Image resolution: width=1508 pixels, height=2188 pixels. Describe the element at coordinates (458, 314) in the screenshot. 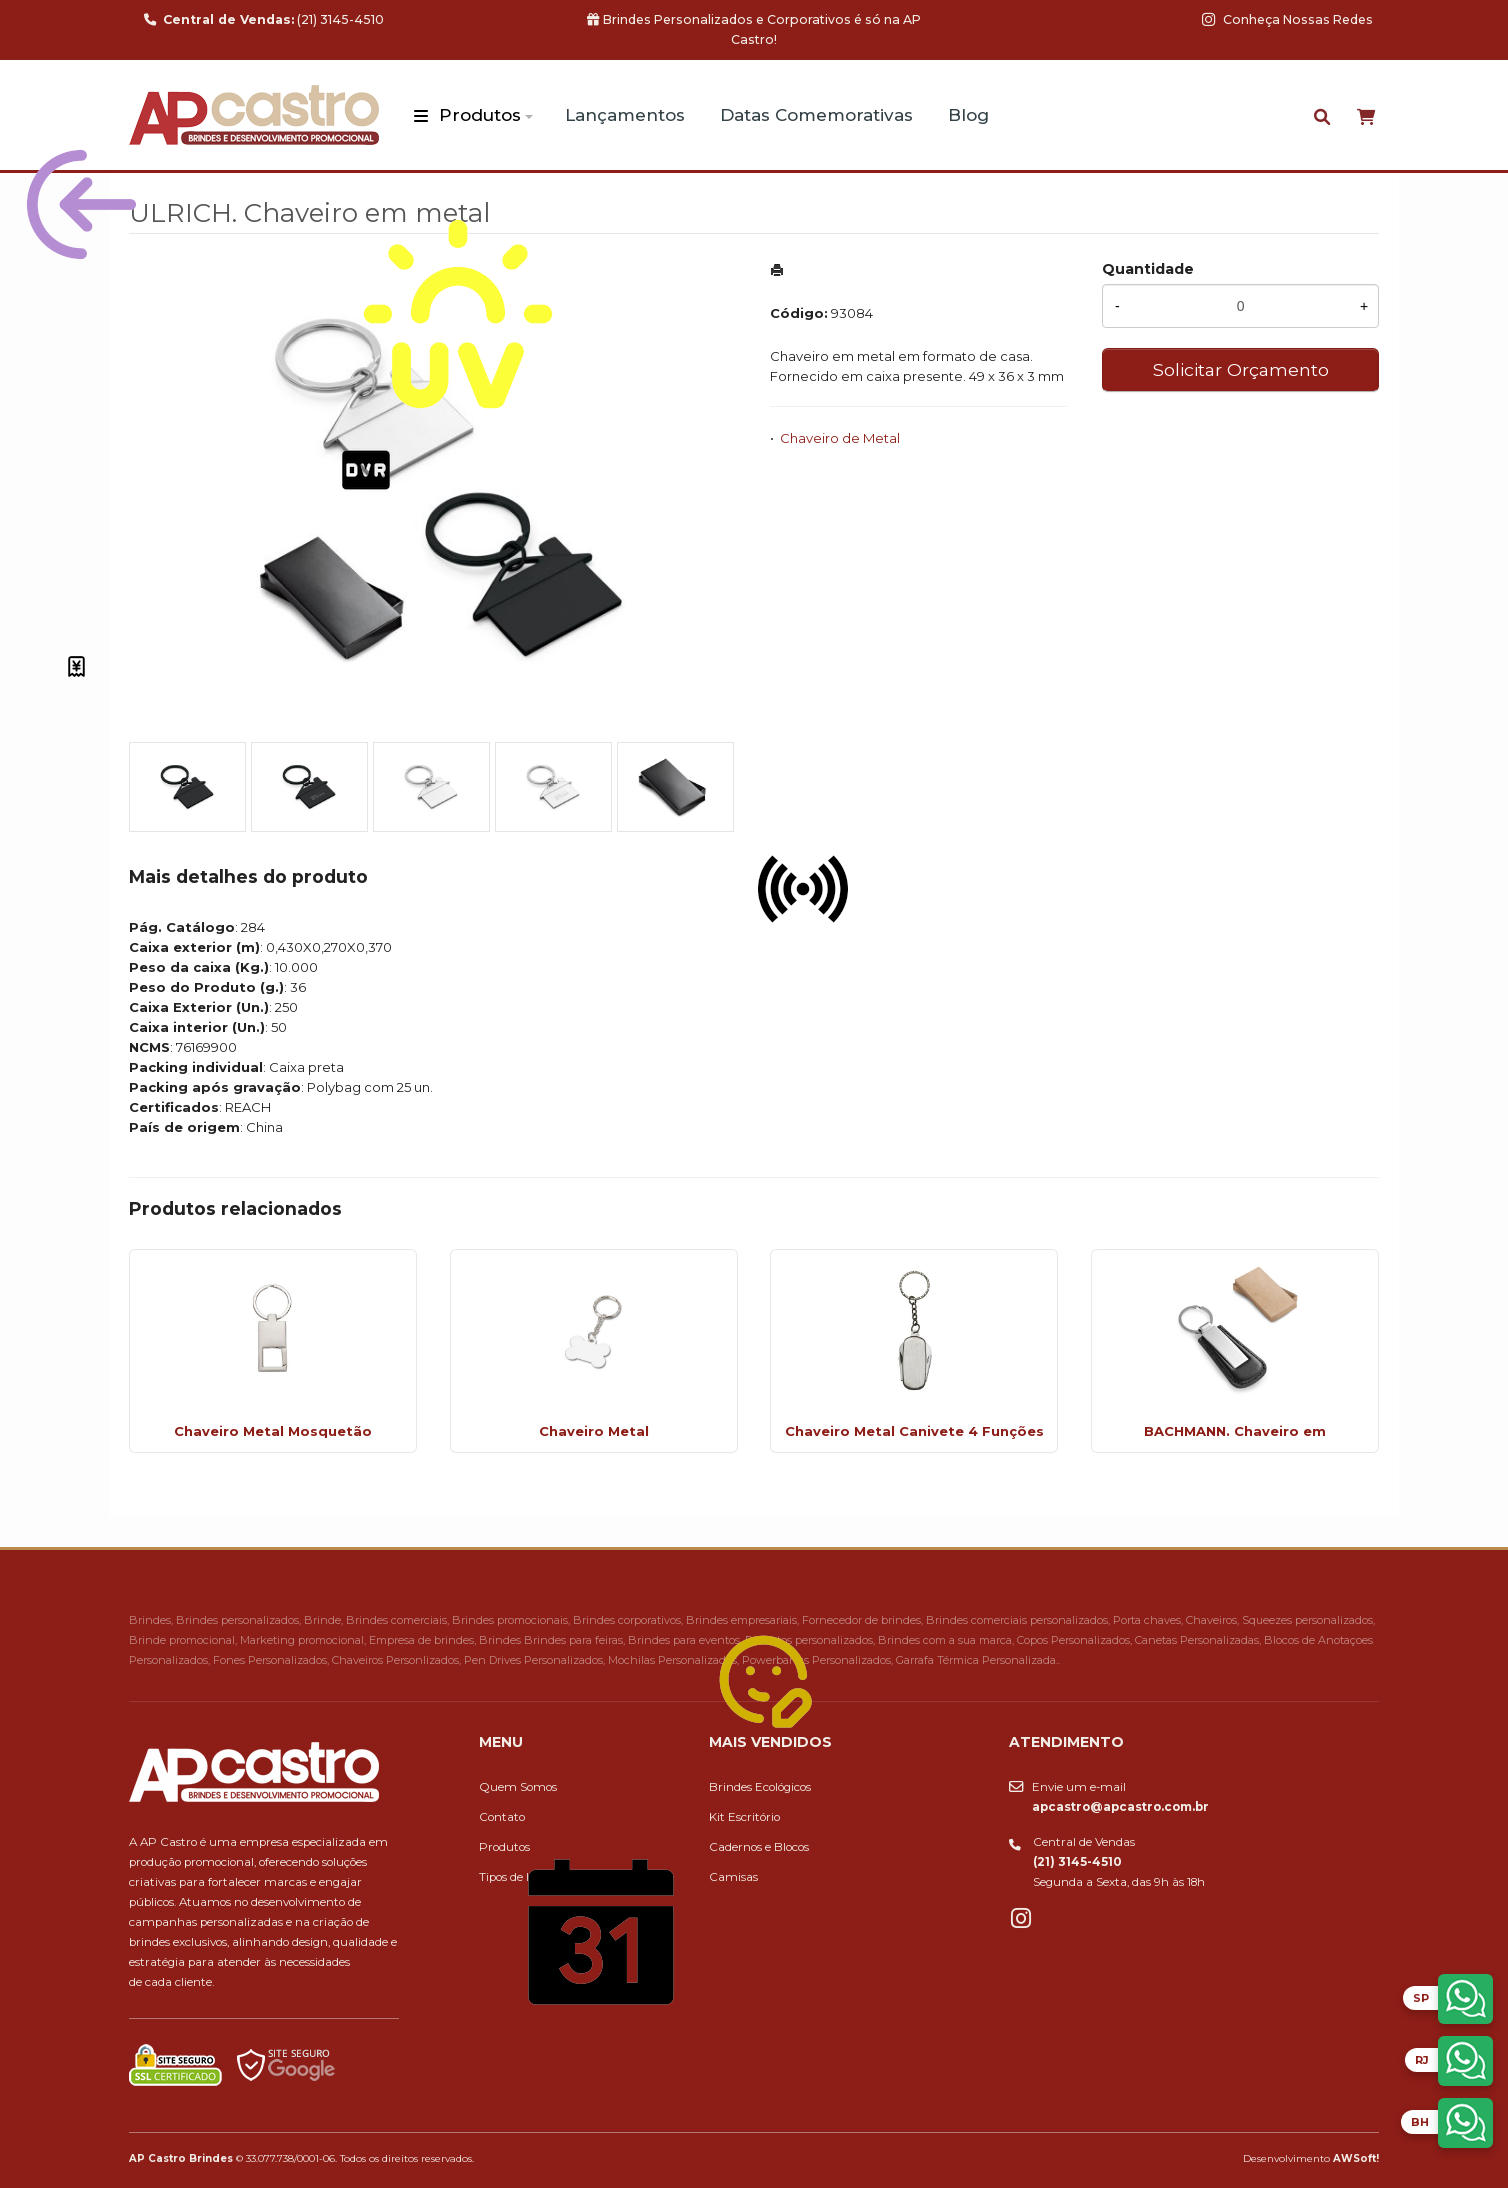

I see `view current UV index level` at that location.